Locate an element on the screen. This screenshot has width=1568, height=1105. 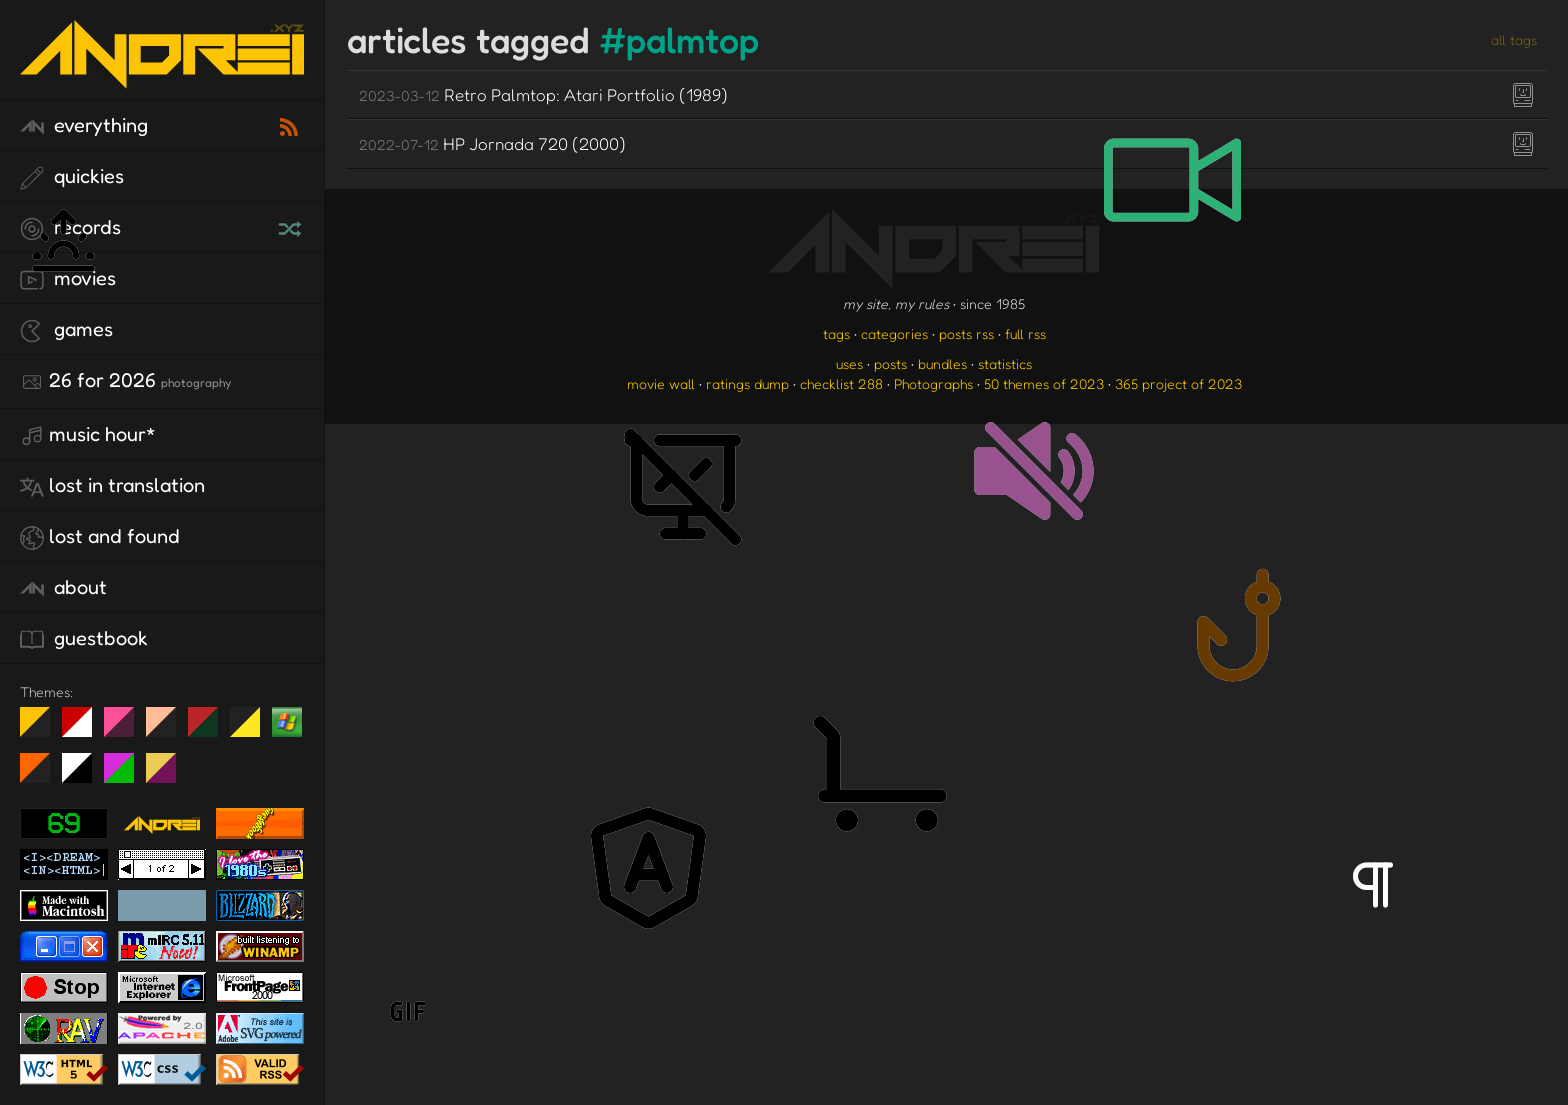
fishing or angling activity is located at coordinates (1239, 628).